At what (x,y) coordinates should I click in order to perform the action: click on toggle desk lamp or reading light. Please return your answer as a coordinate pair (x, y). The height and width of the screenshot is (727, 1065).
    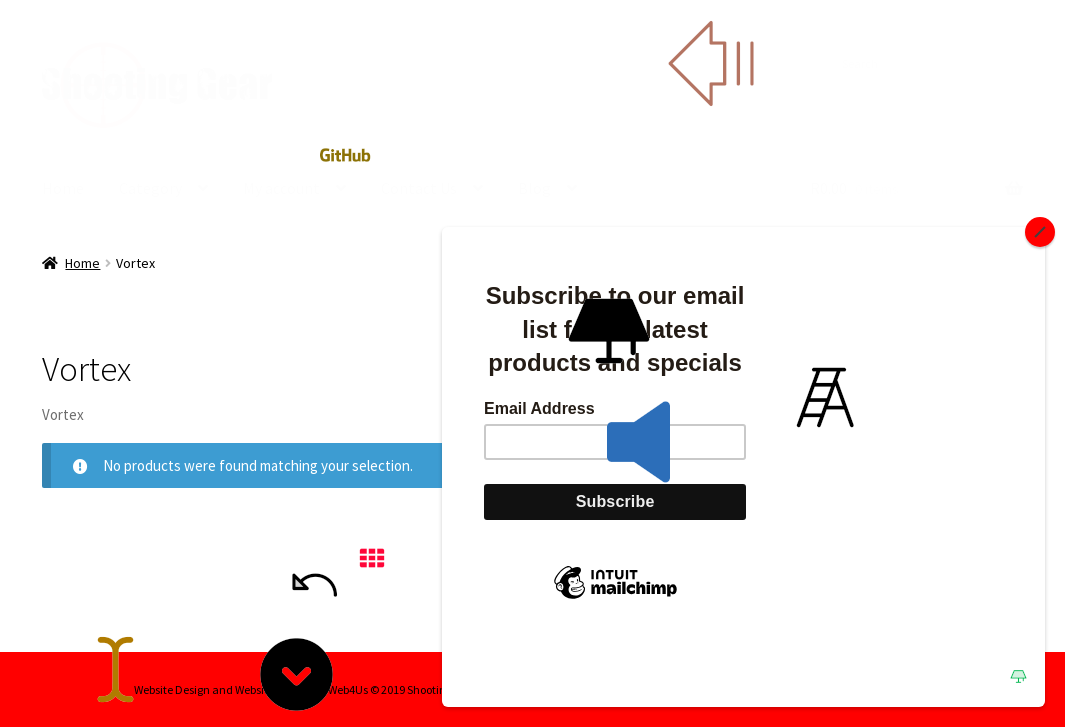
    Looking at the image, I should click on (609, 331).